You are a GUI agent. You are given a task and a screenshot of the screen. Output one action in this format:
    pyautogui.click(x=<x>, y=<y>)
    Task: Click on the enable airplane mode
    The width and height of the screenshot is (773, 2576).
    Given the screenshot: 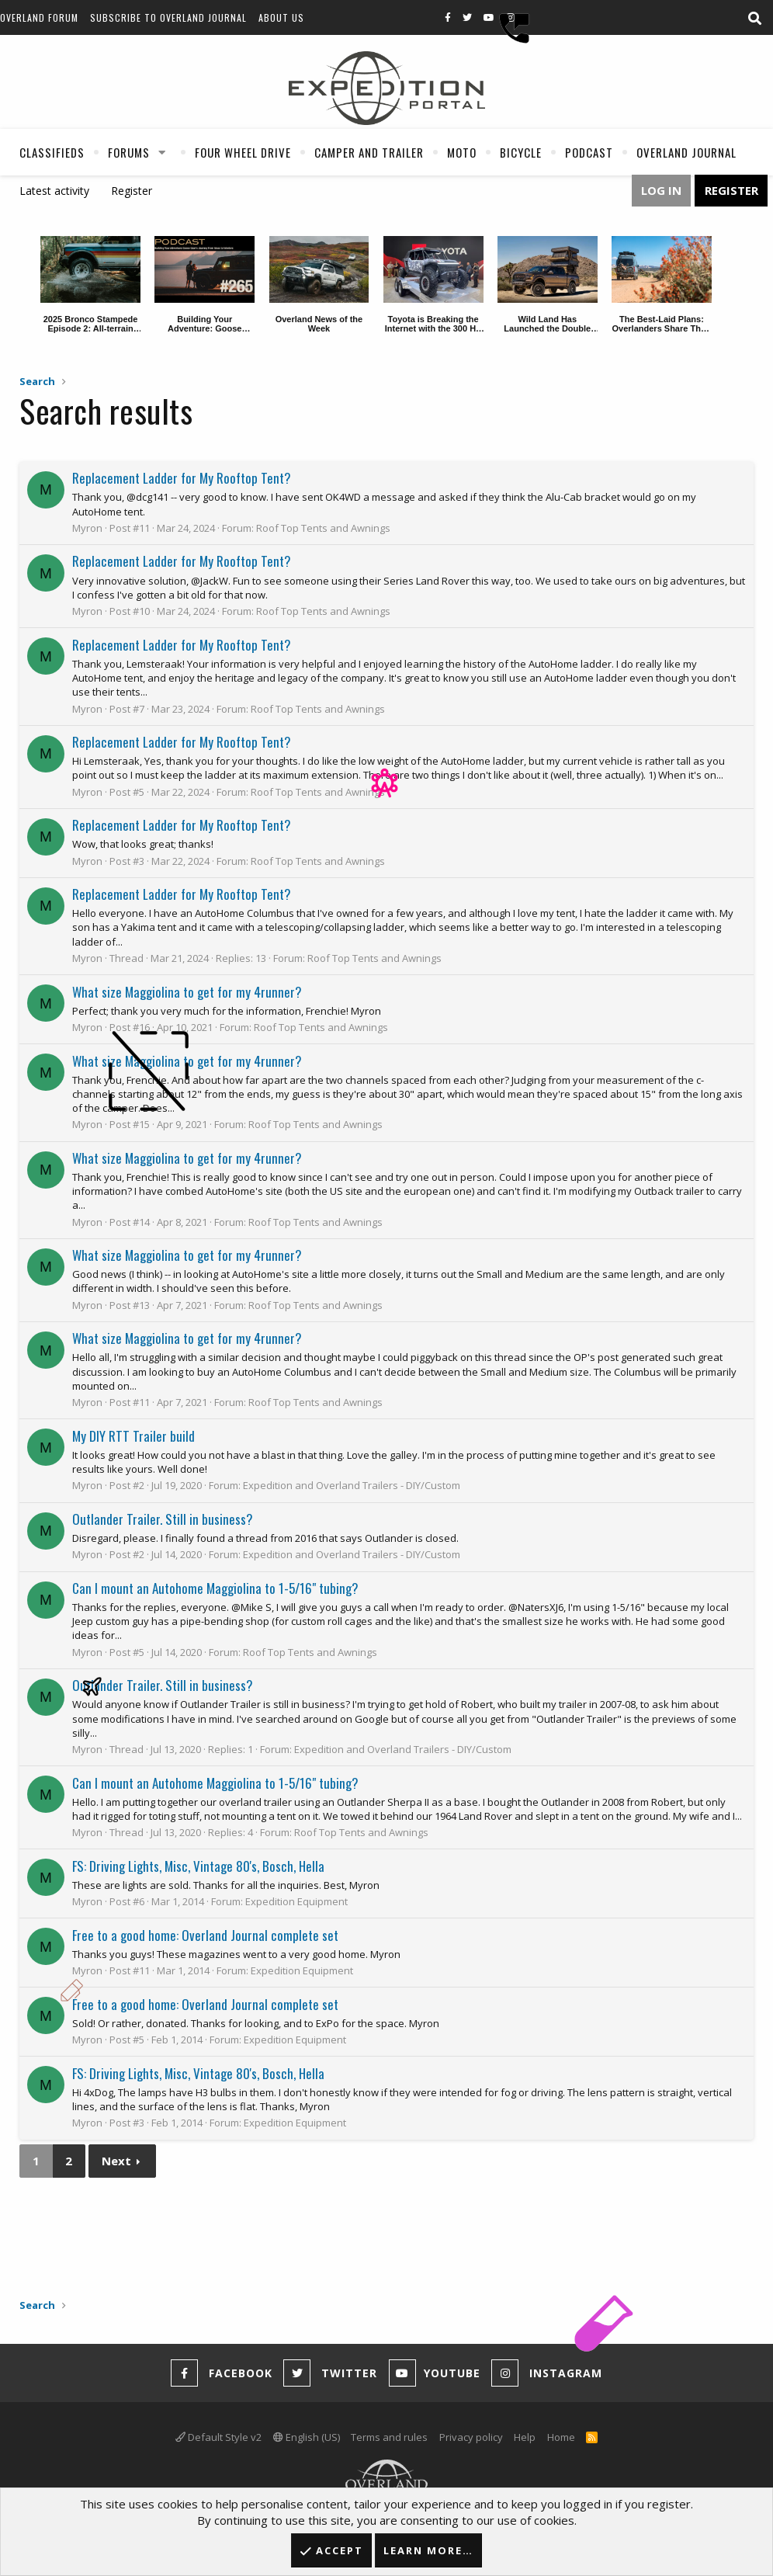 What is the action you would take?
    pyautogui.click(x=92, y=1686)
    